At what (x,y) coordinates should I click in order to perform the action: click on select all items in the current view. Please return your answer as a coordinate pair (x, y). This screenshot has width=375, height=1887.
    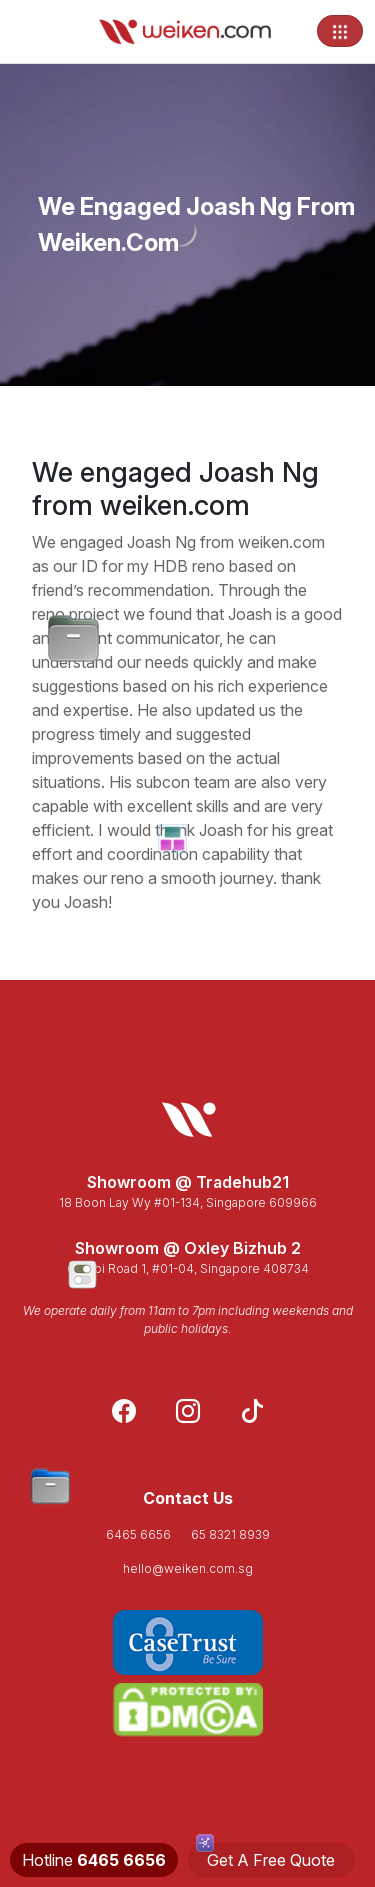
    Looking at the image, I should click on (172, 838).